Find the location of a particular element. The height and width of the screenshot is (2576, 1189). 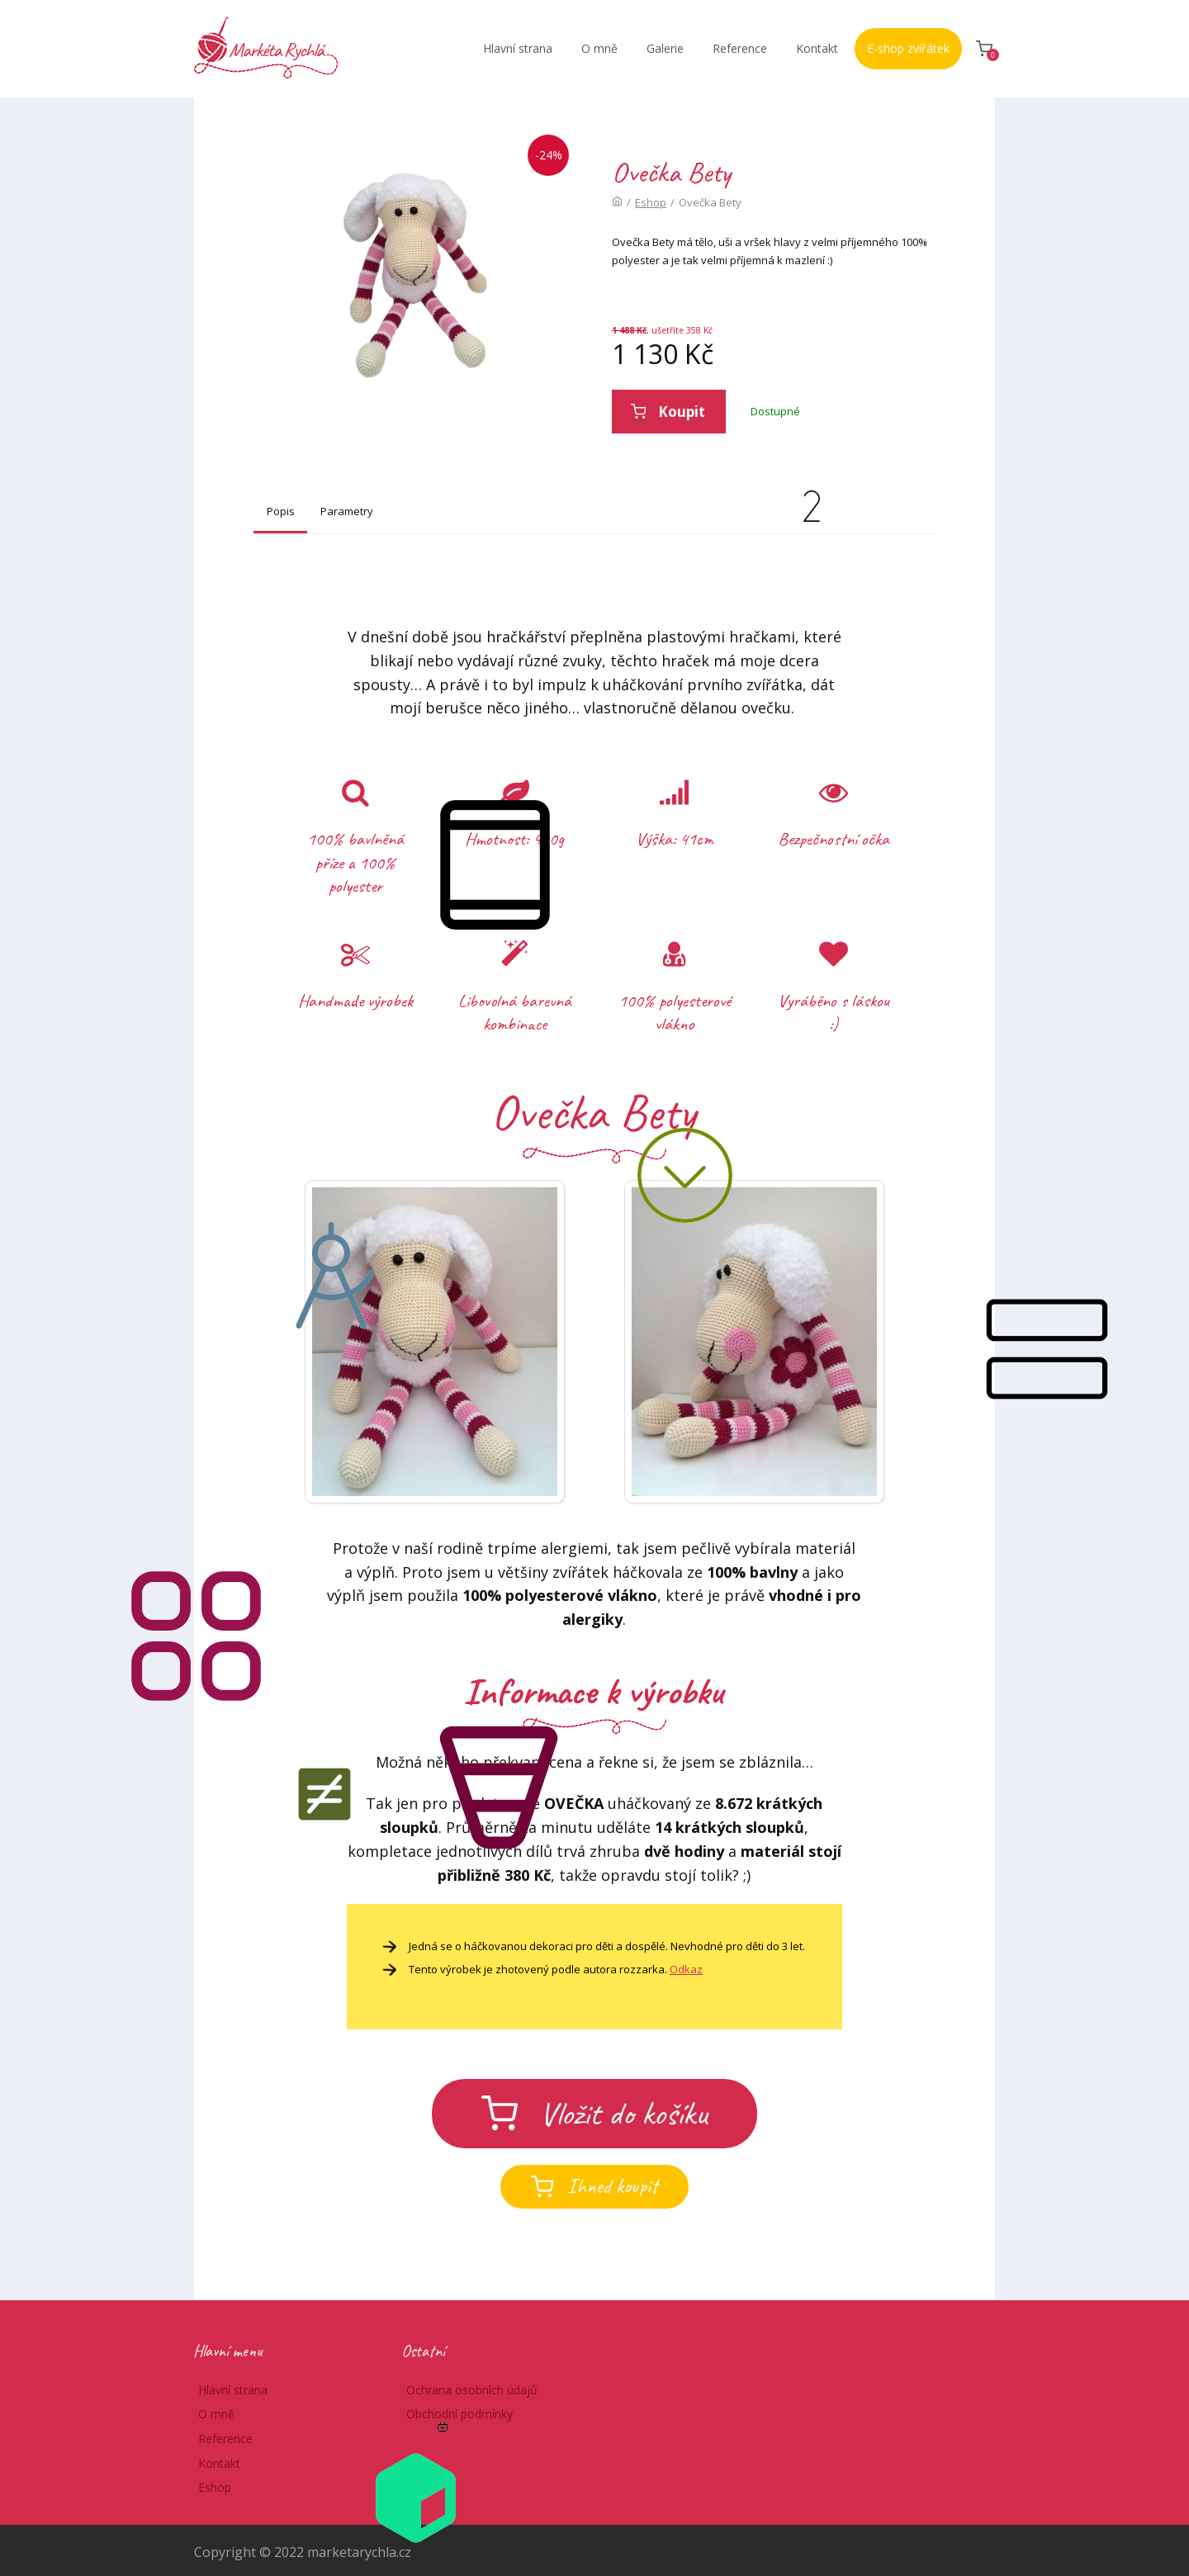

indicates values are not equal is located at coordinates (324, 1794).